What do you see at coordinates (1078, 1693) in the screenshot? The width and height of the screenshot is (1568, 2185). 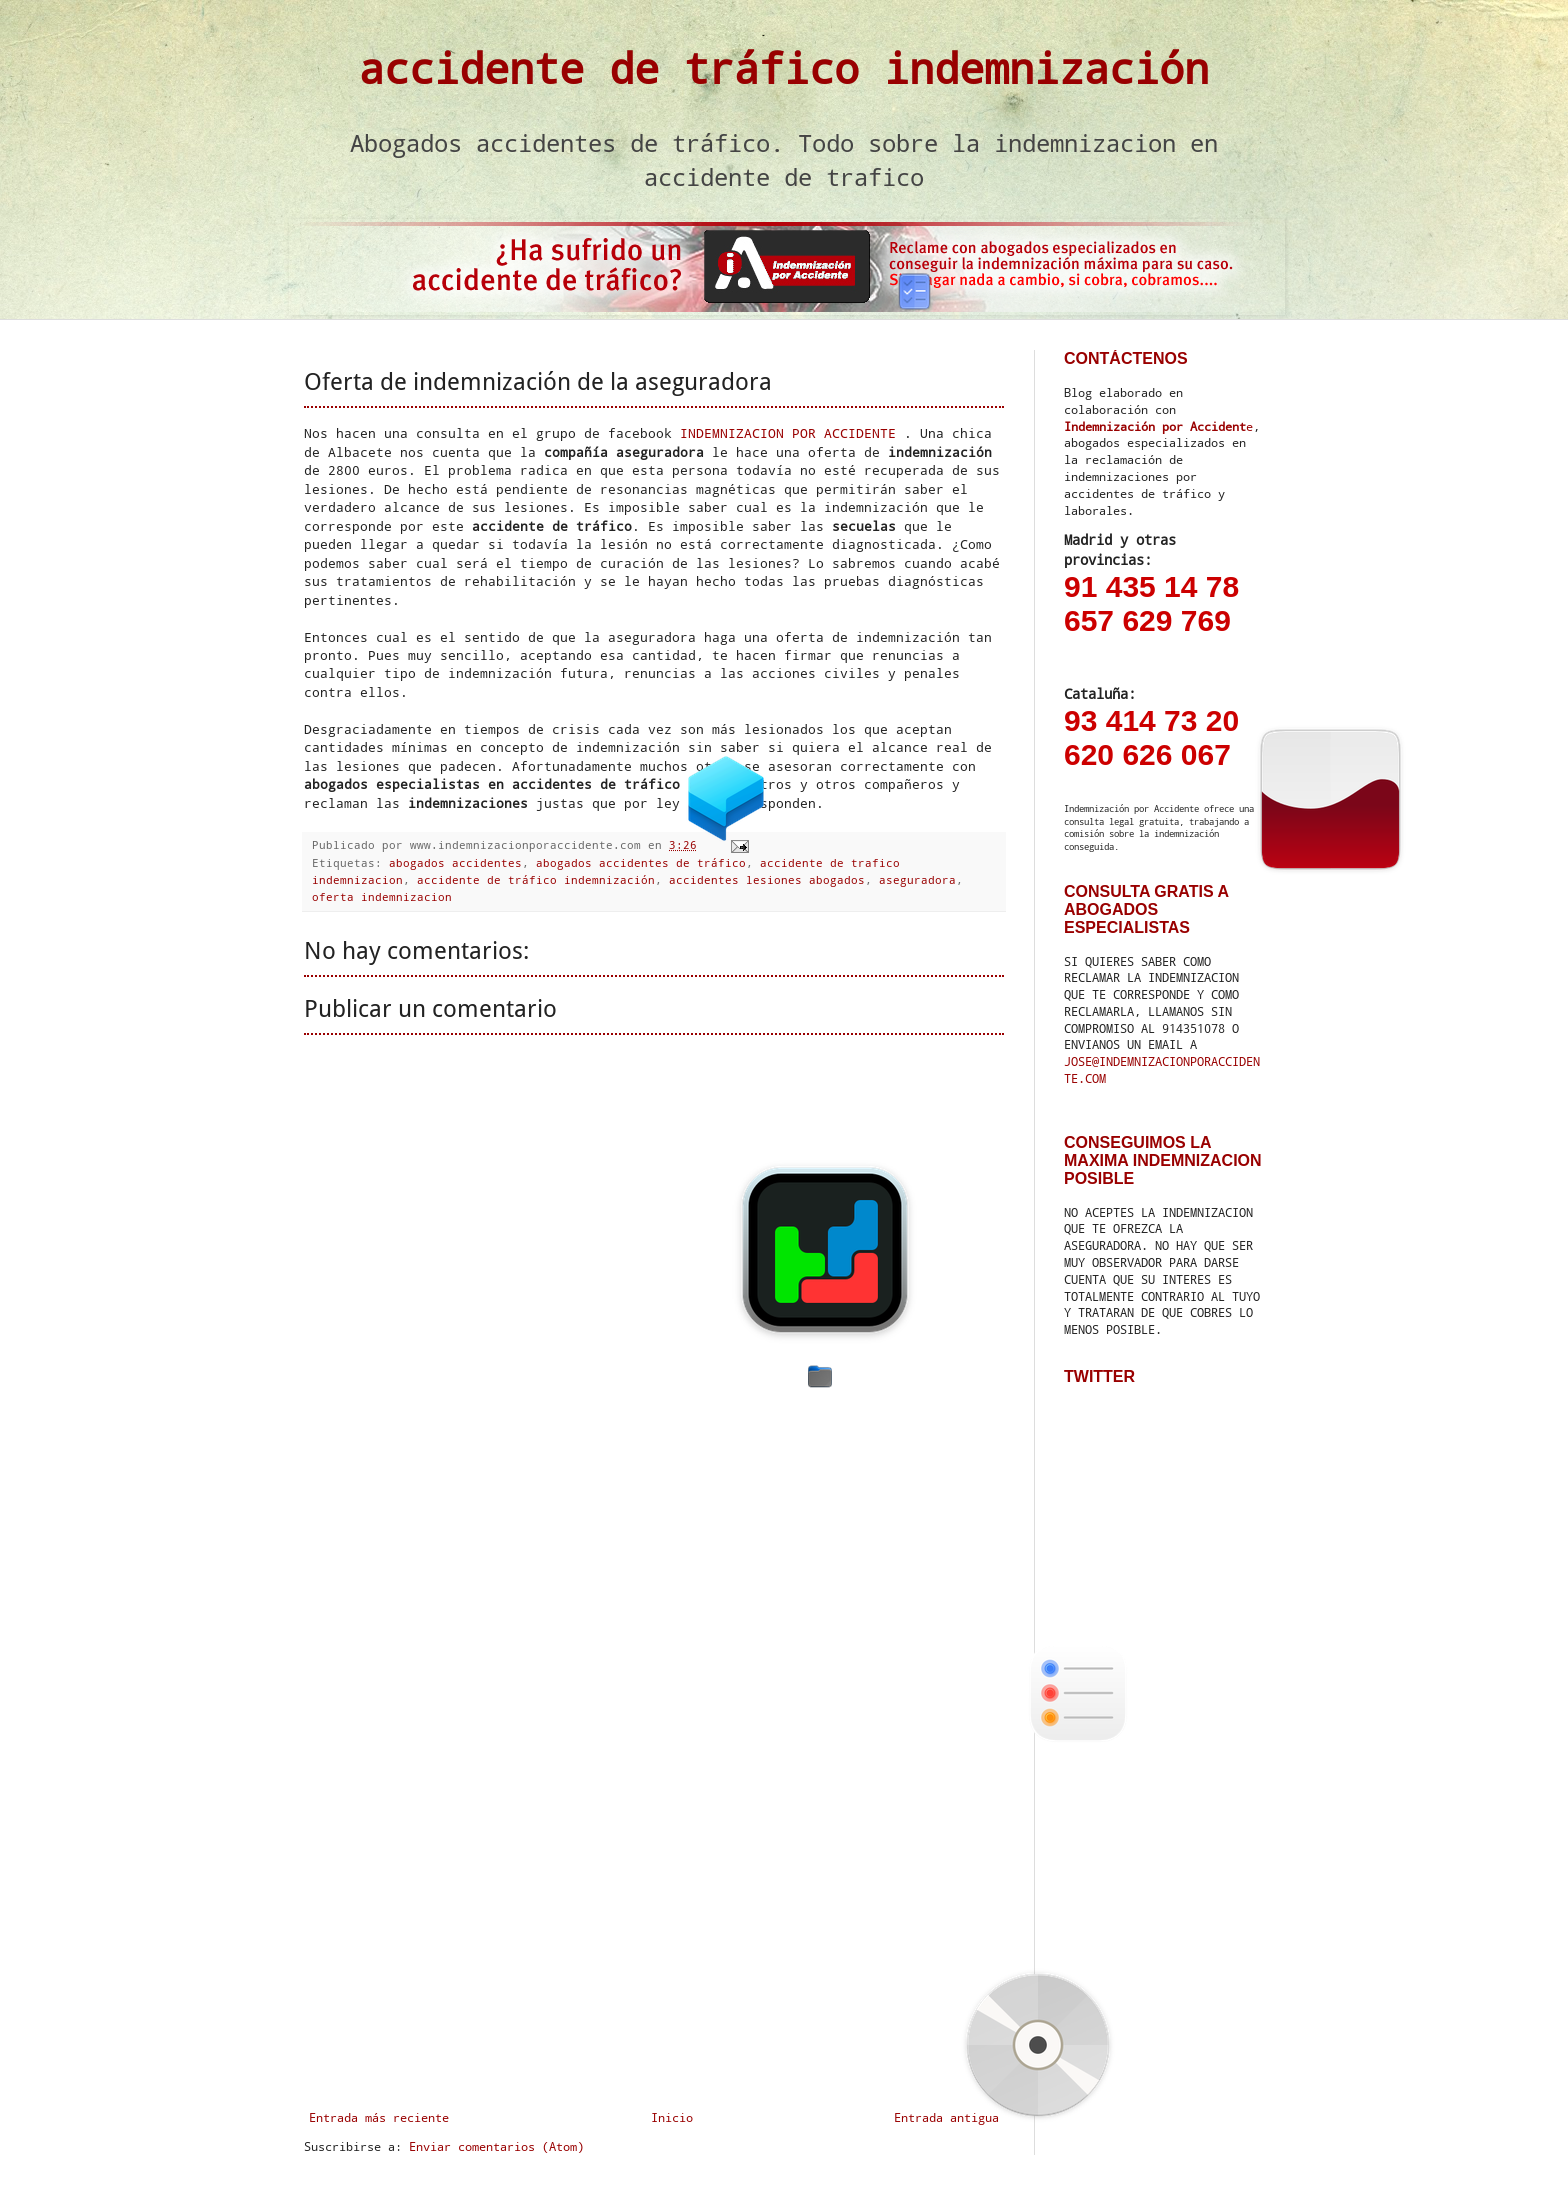 I see `open gnome to-do app` at bounding box center [1078, 1693].